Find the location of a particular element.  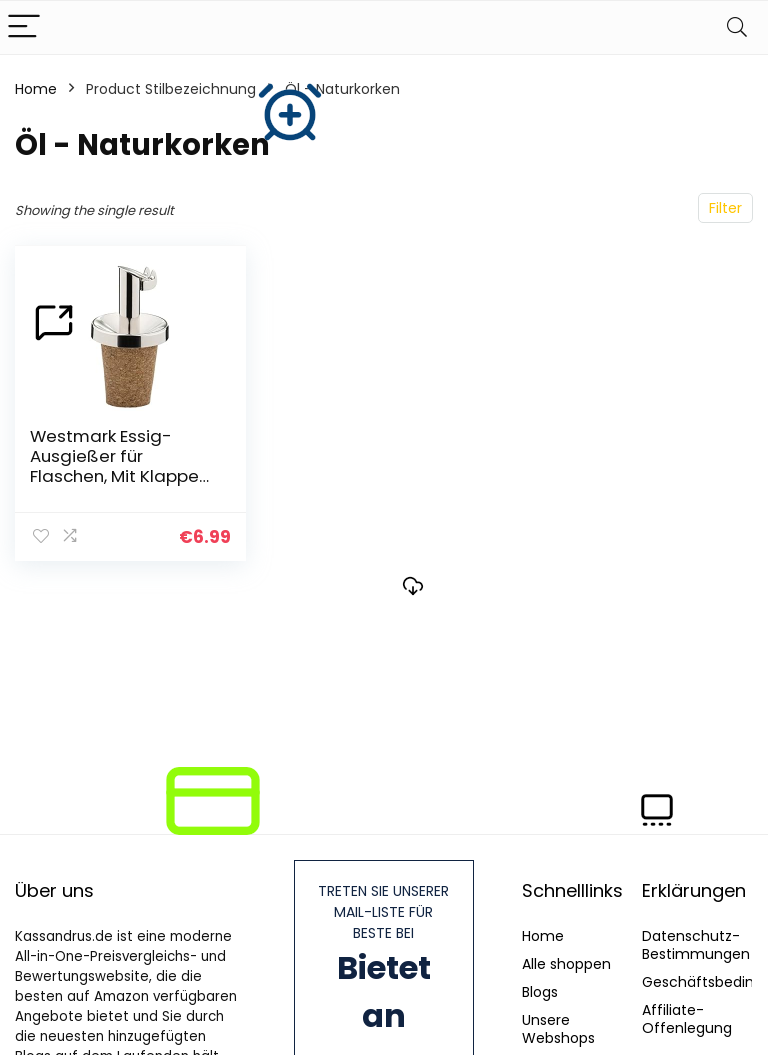

download file from cloud storage is located at coordinates (413, 586).